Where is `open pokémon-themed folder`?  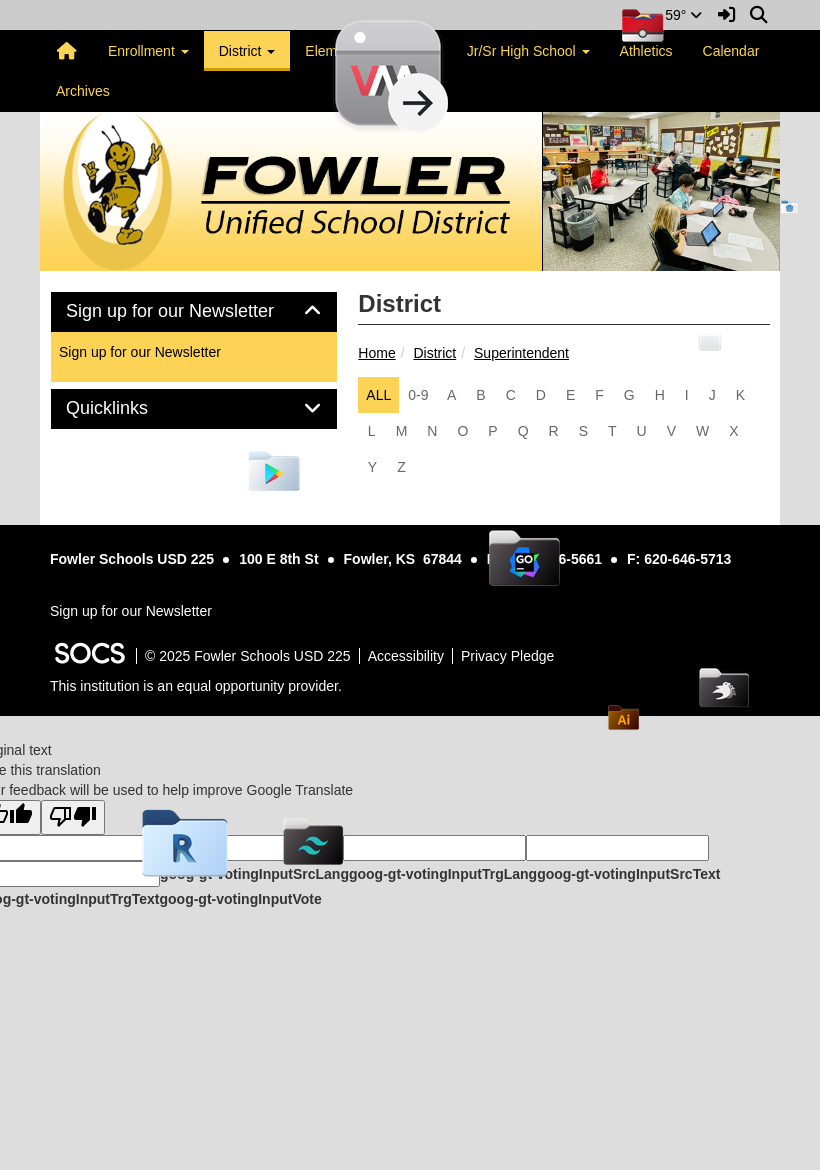
open pokémon-themed folder is located at coordinates (642, 26).